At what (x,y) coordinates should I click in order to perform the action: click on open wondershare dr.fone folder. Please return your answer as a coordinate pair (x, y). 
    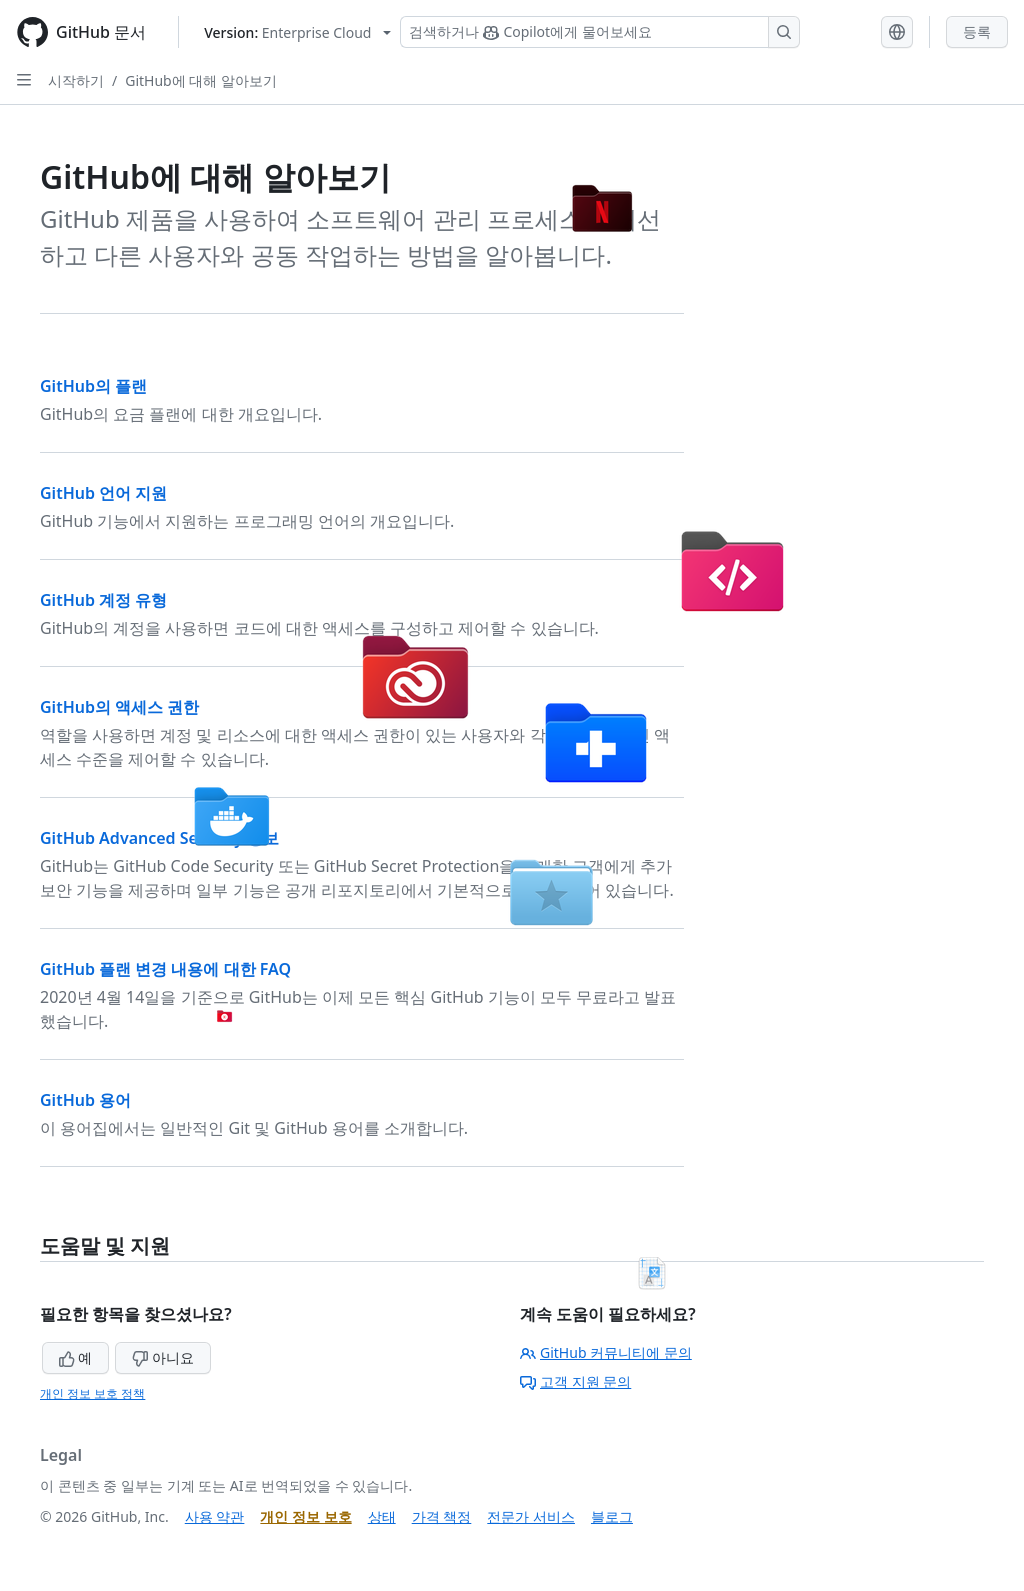
    Looking at the image, I should click on (595, 745).